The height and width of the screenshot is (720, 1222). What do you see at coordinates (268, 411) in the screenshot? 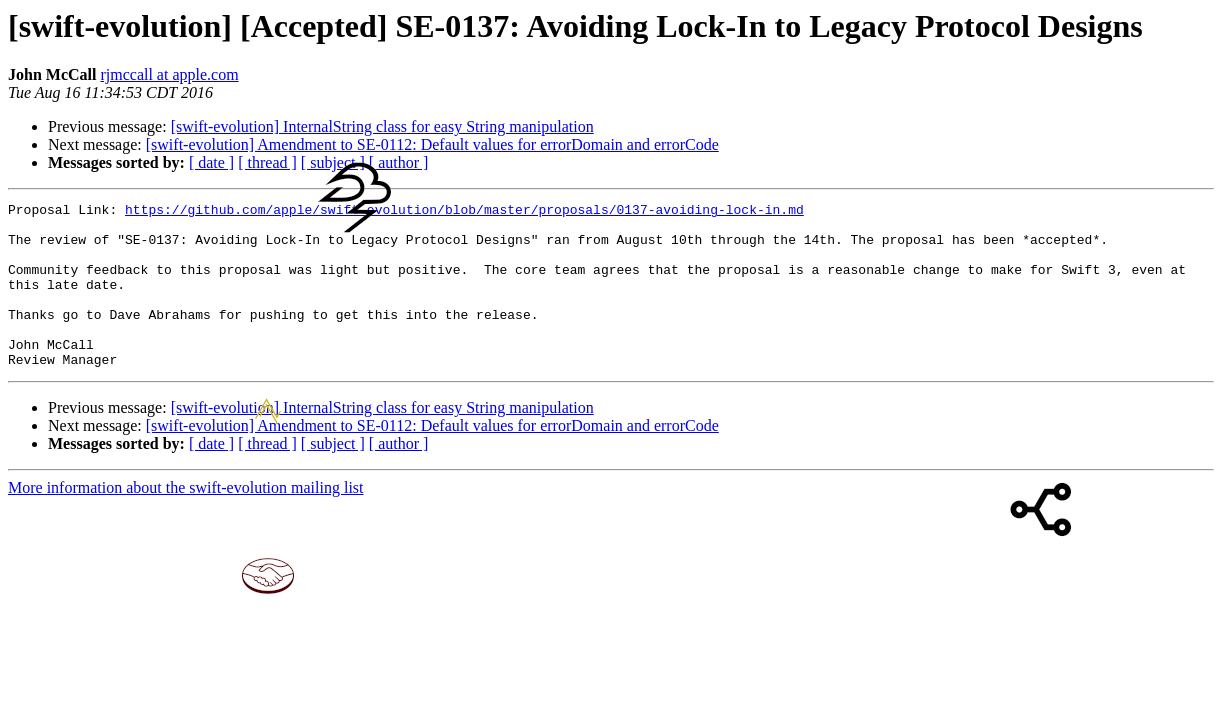
I see `think peaks brand logo` at bounding box center [268, 411].